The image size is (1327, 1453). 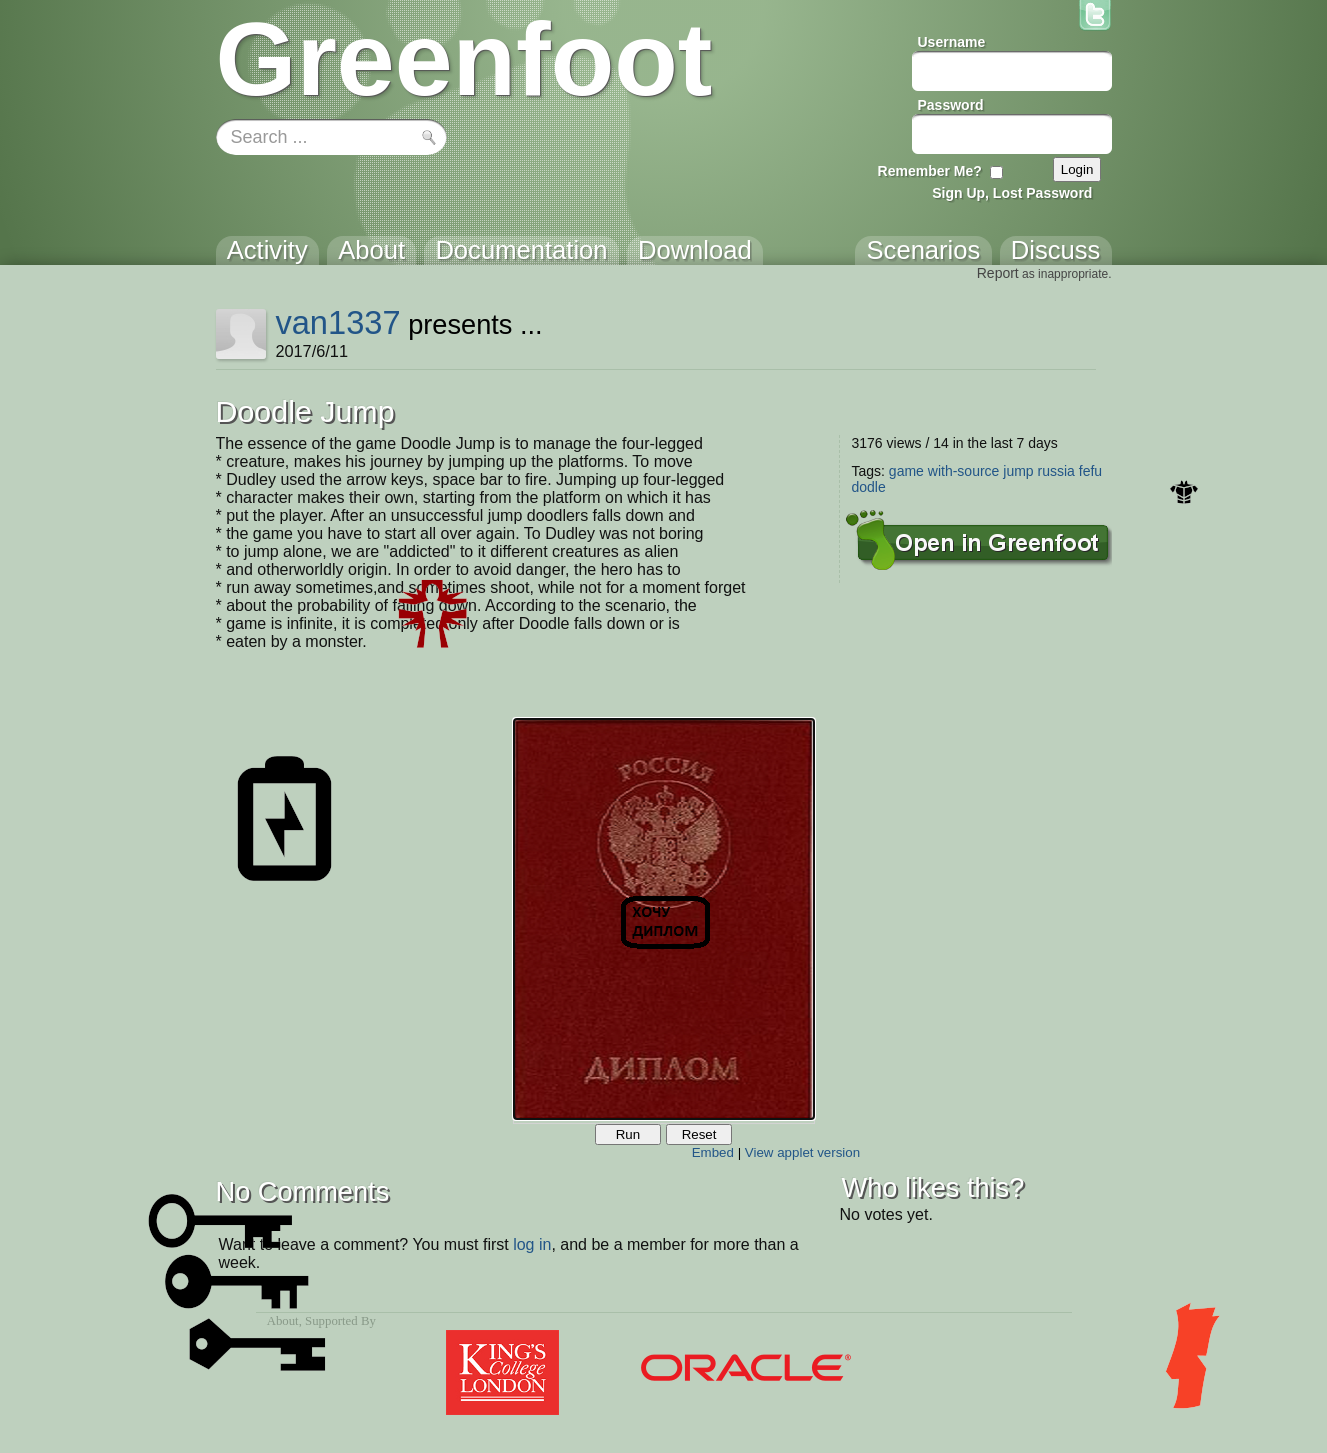 What do you see at coordinates (236, 1282) in the screenshot?
I see `view your collection of keys or access credentials` at bounding box center [236, 1282].